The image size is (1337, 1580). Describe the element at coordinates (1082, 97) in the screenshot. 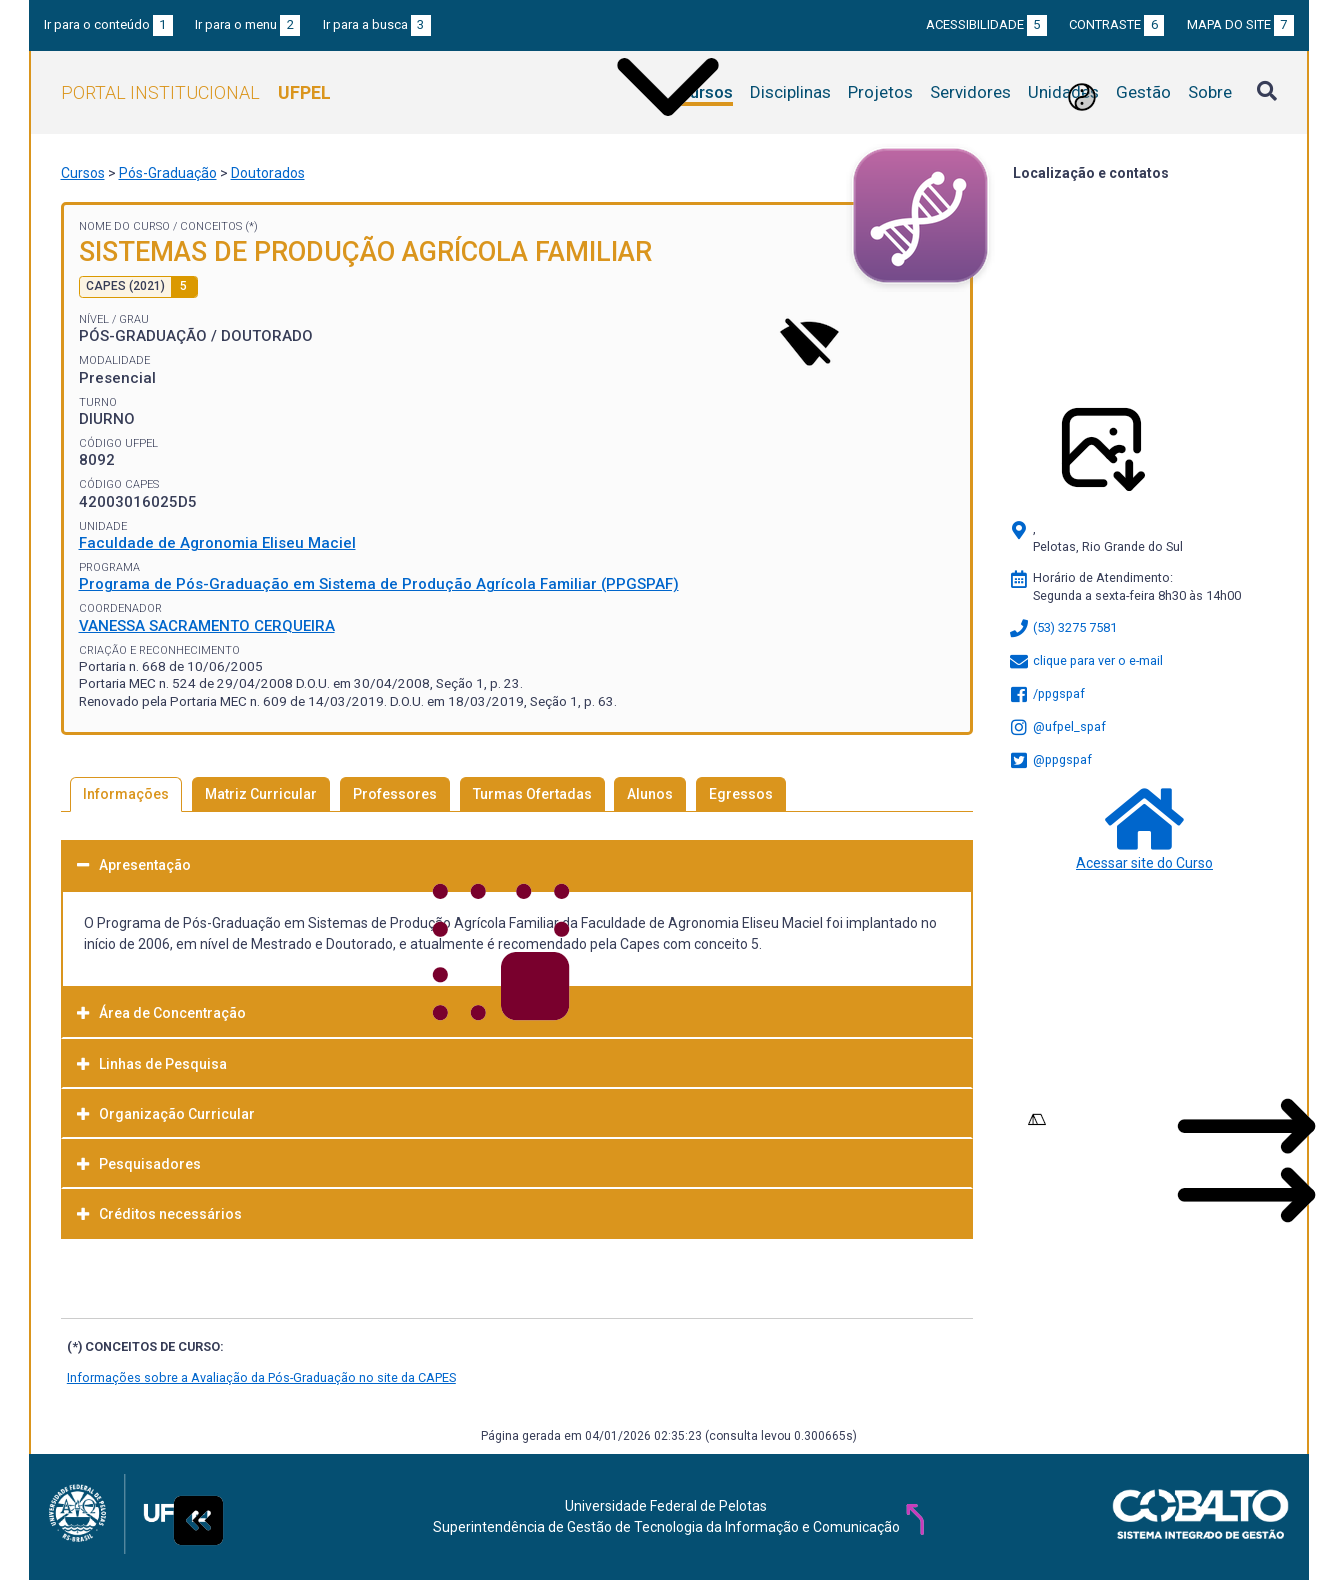

I see `toggle balance or harmony mode` at that location.